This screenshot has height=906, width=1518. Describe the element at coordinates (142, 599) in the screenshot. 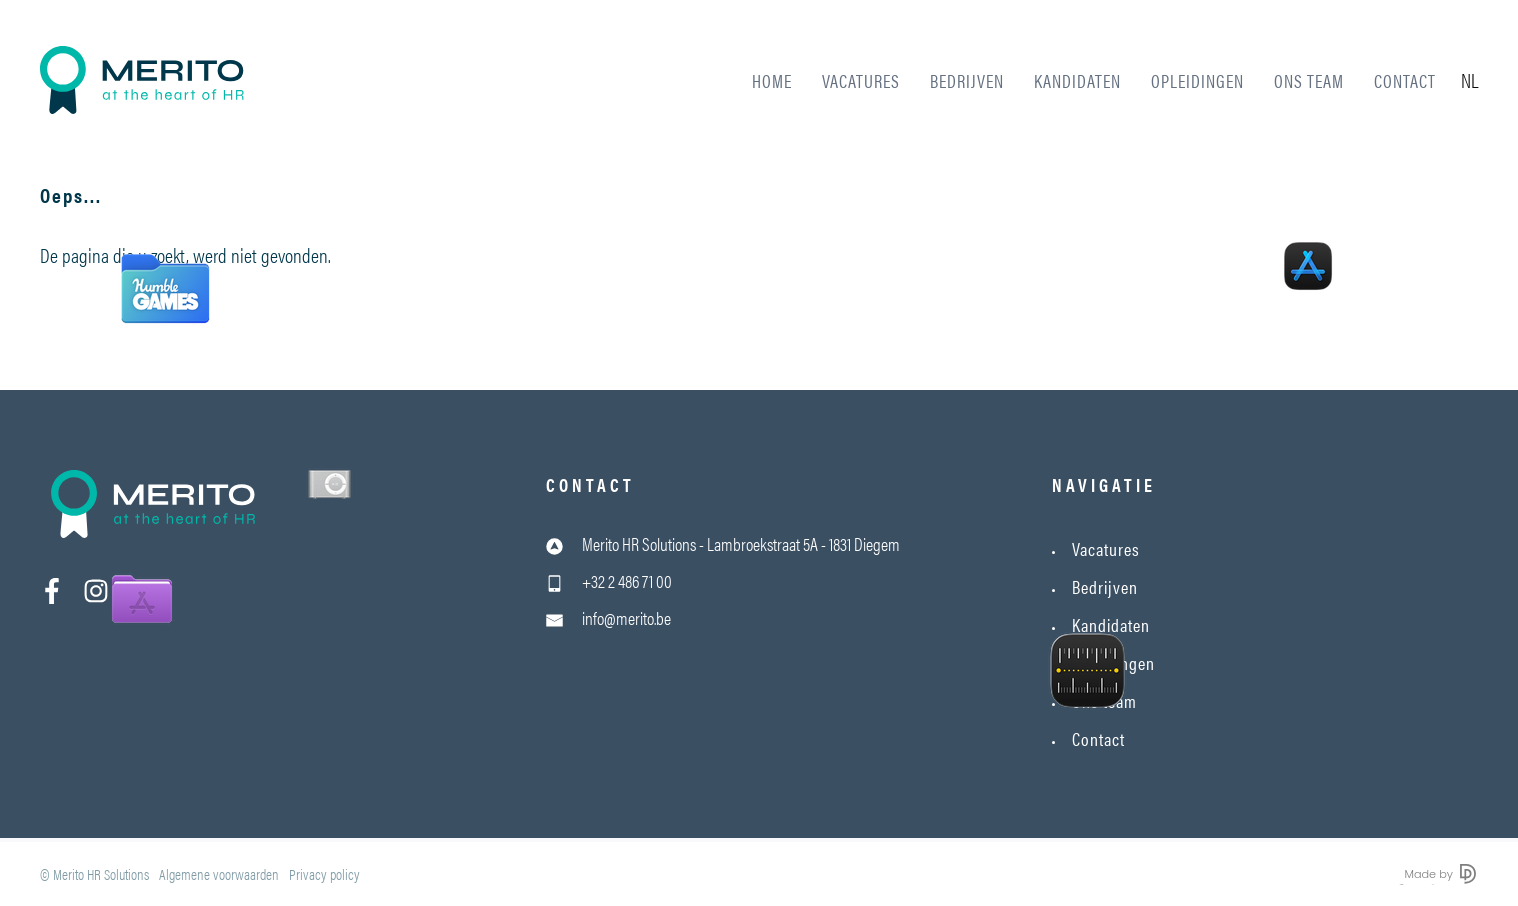

I see `open templates folder` at that location.